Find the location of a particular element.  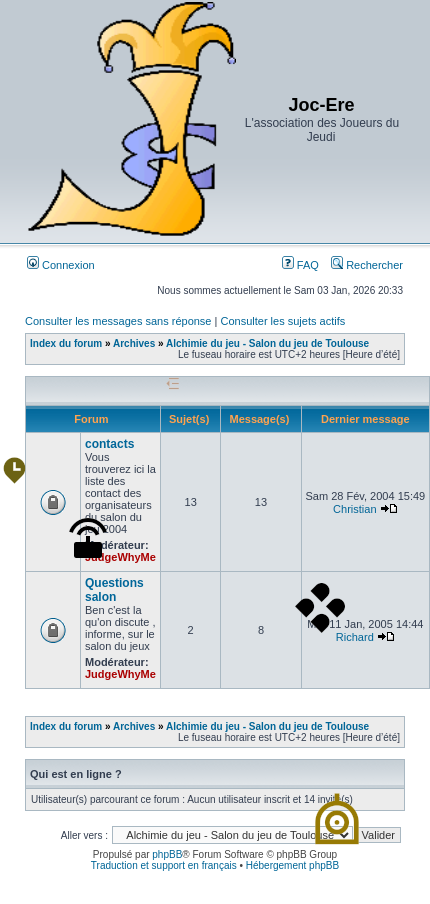

access AI assistant or chatbot feature is located at coordinates (337, 820).